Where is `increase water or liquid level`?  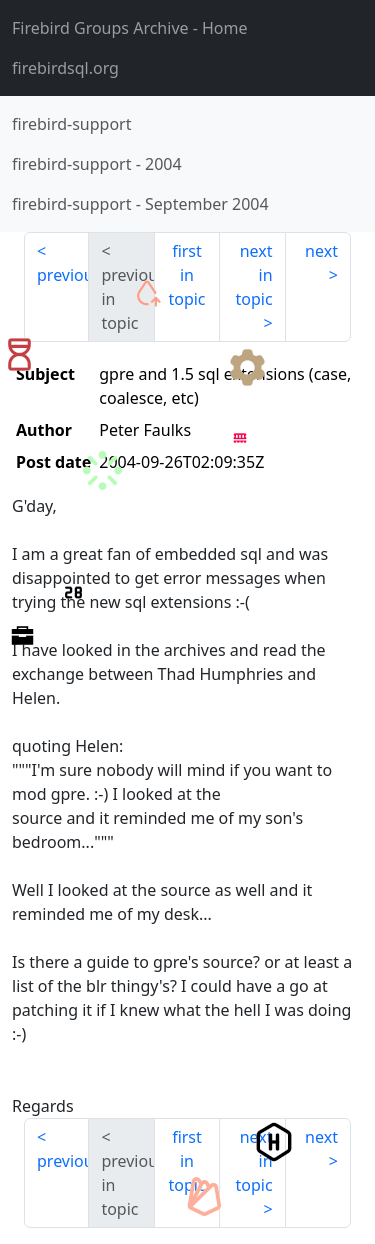 increase water or liquid level is located at coordinates (147, 293).